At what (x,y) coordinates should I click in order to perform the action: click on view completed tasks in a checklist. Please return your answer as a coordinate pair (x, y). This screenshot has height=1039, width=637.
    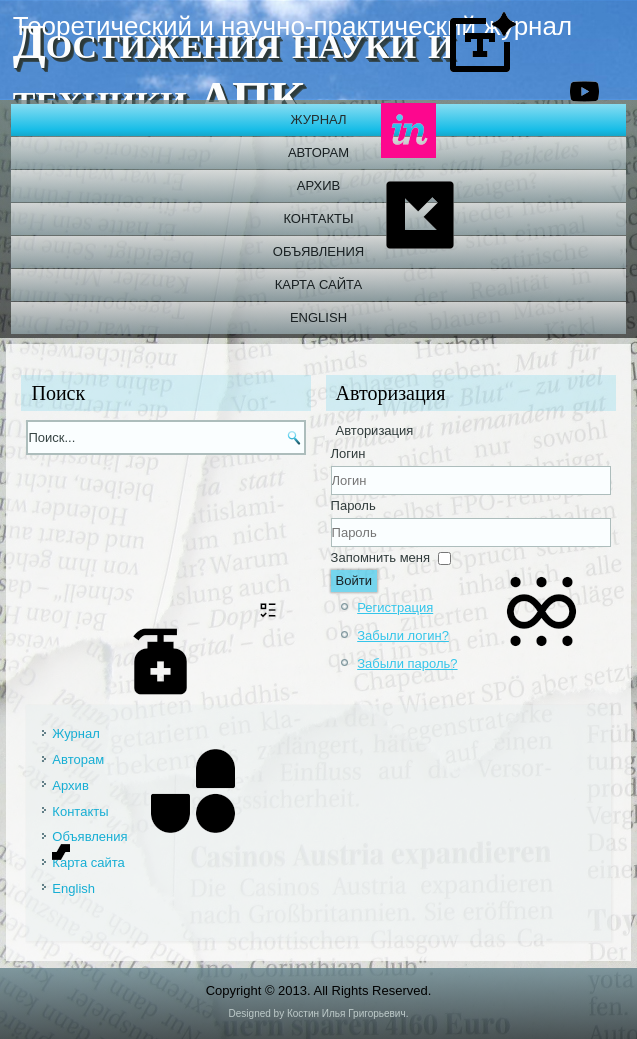
    Looking at the image, I should click on (268, 610).